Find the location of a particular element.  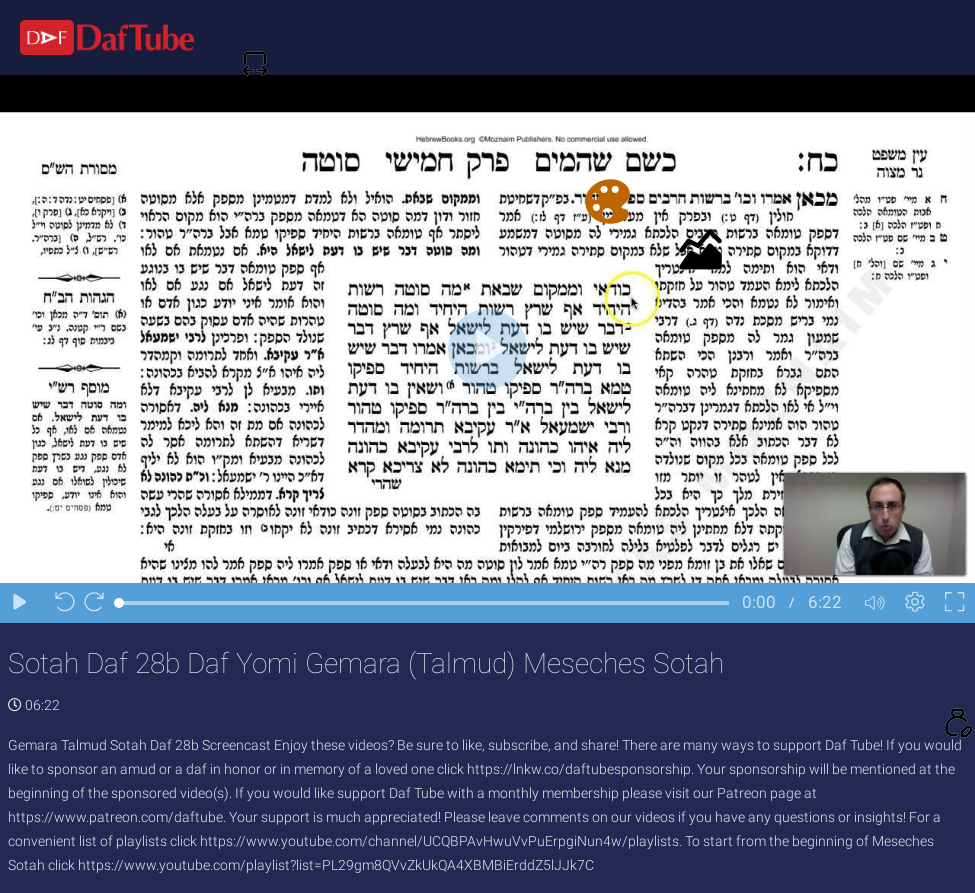

view area chart with trend line is located at coordinates (700, 250).